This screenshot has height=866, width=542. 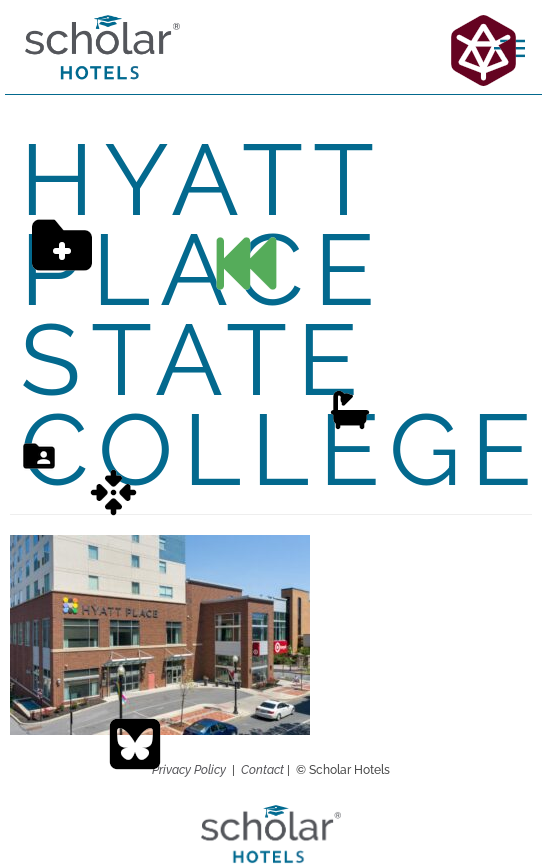 What do you see at coordinates (483, 49) in the screenshot?
I see `access tabletop gaming or RPG features` at bounding box center [483, 49].